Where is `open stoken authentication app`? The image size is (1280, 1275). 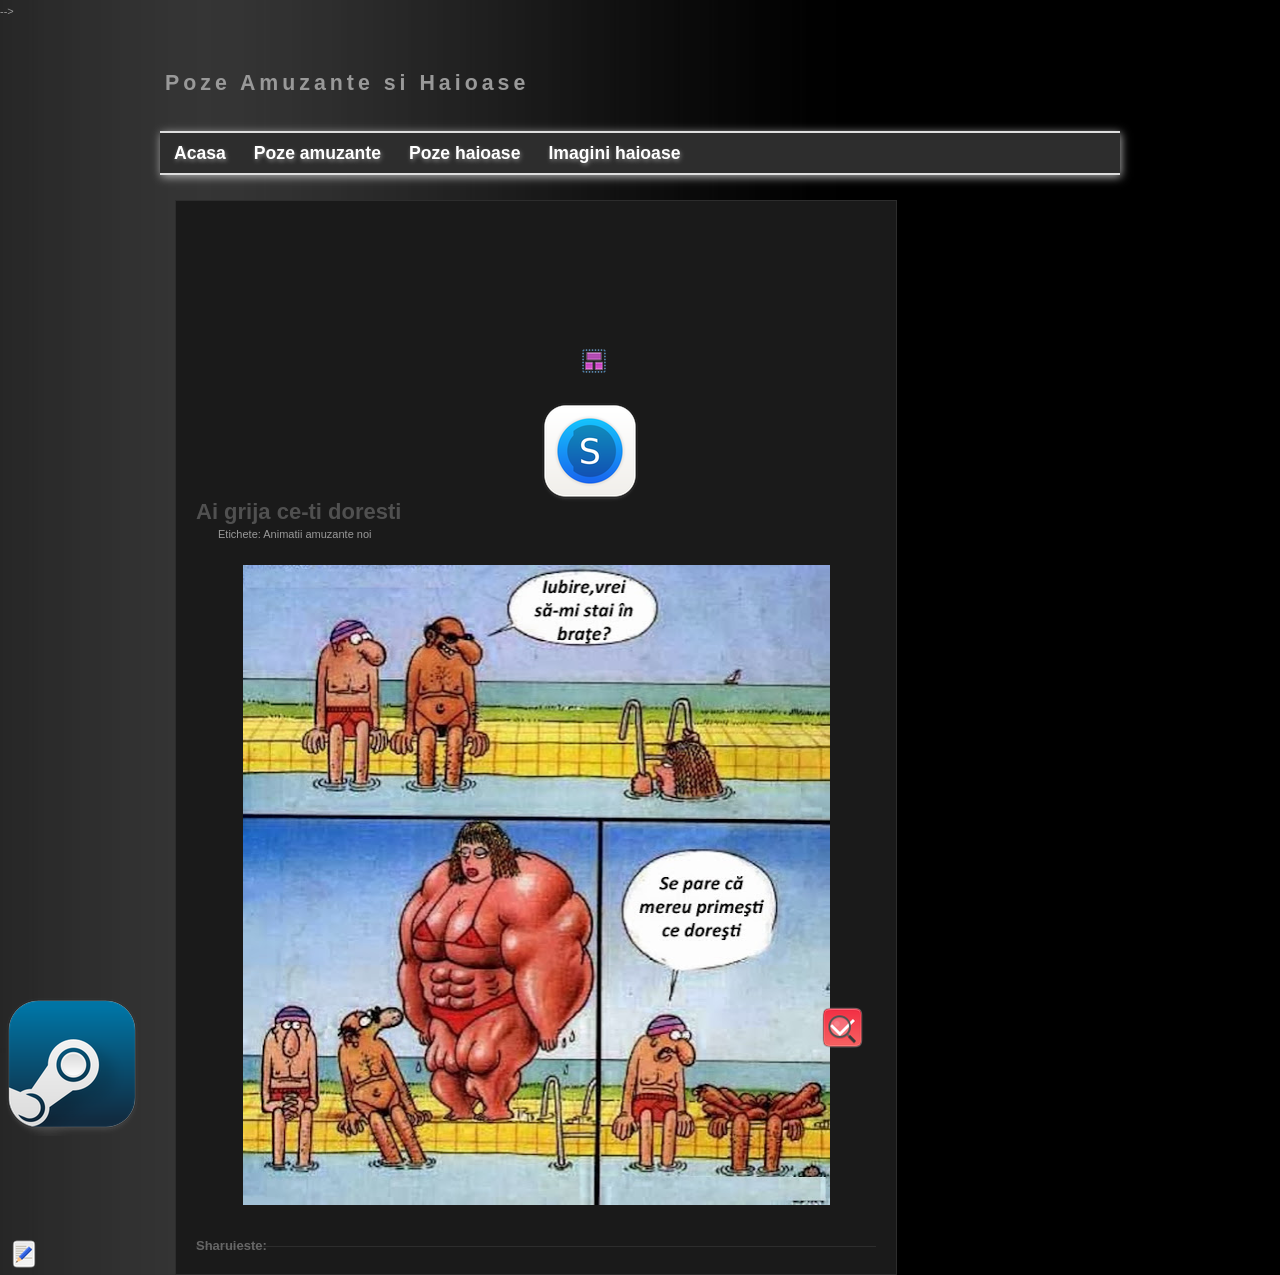
open stoken authentication app is located at coordinates (590, 451).